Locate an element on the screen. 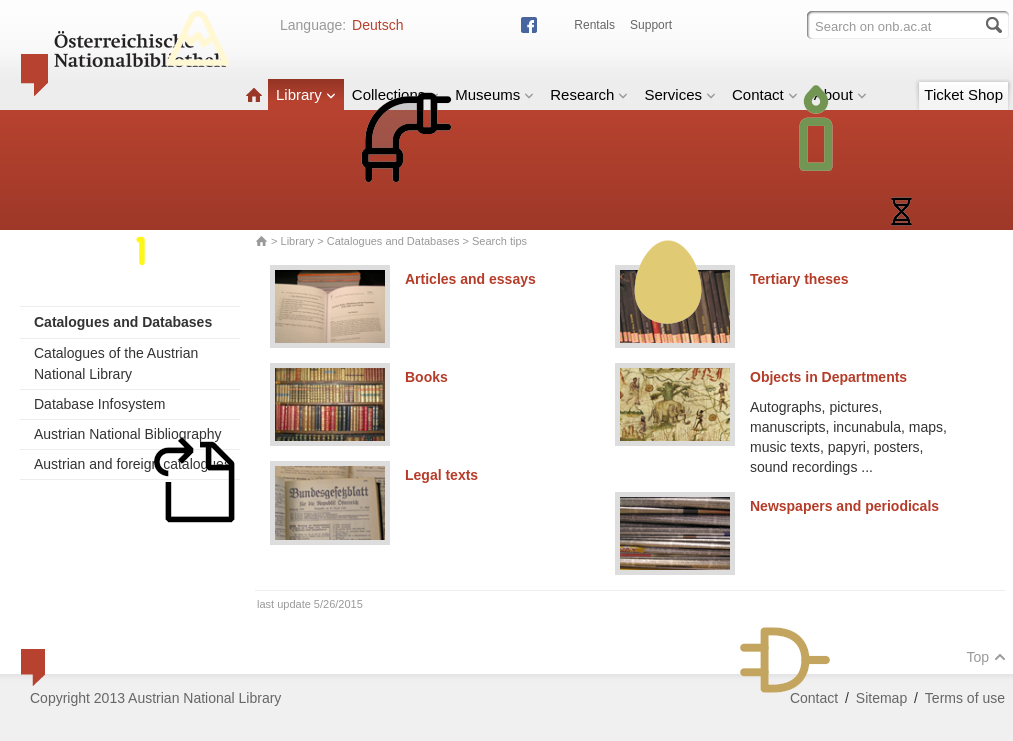 The width and height of the screenshot is (1013, 741). view outdoor or hiking activities is located at coordinates (198, 38).